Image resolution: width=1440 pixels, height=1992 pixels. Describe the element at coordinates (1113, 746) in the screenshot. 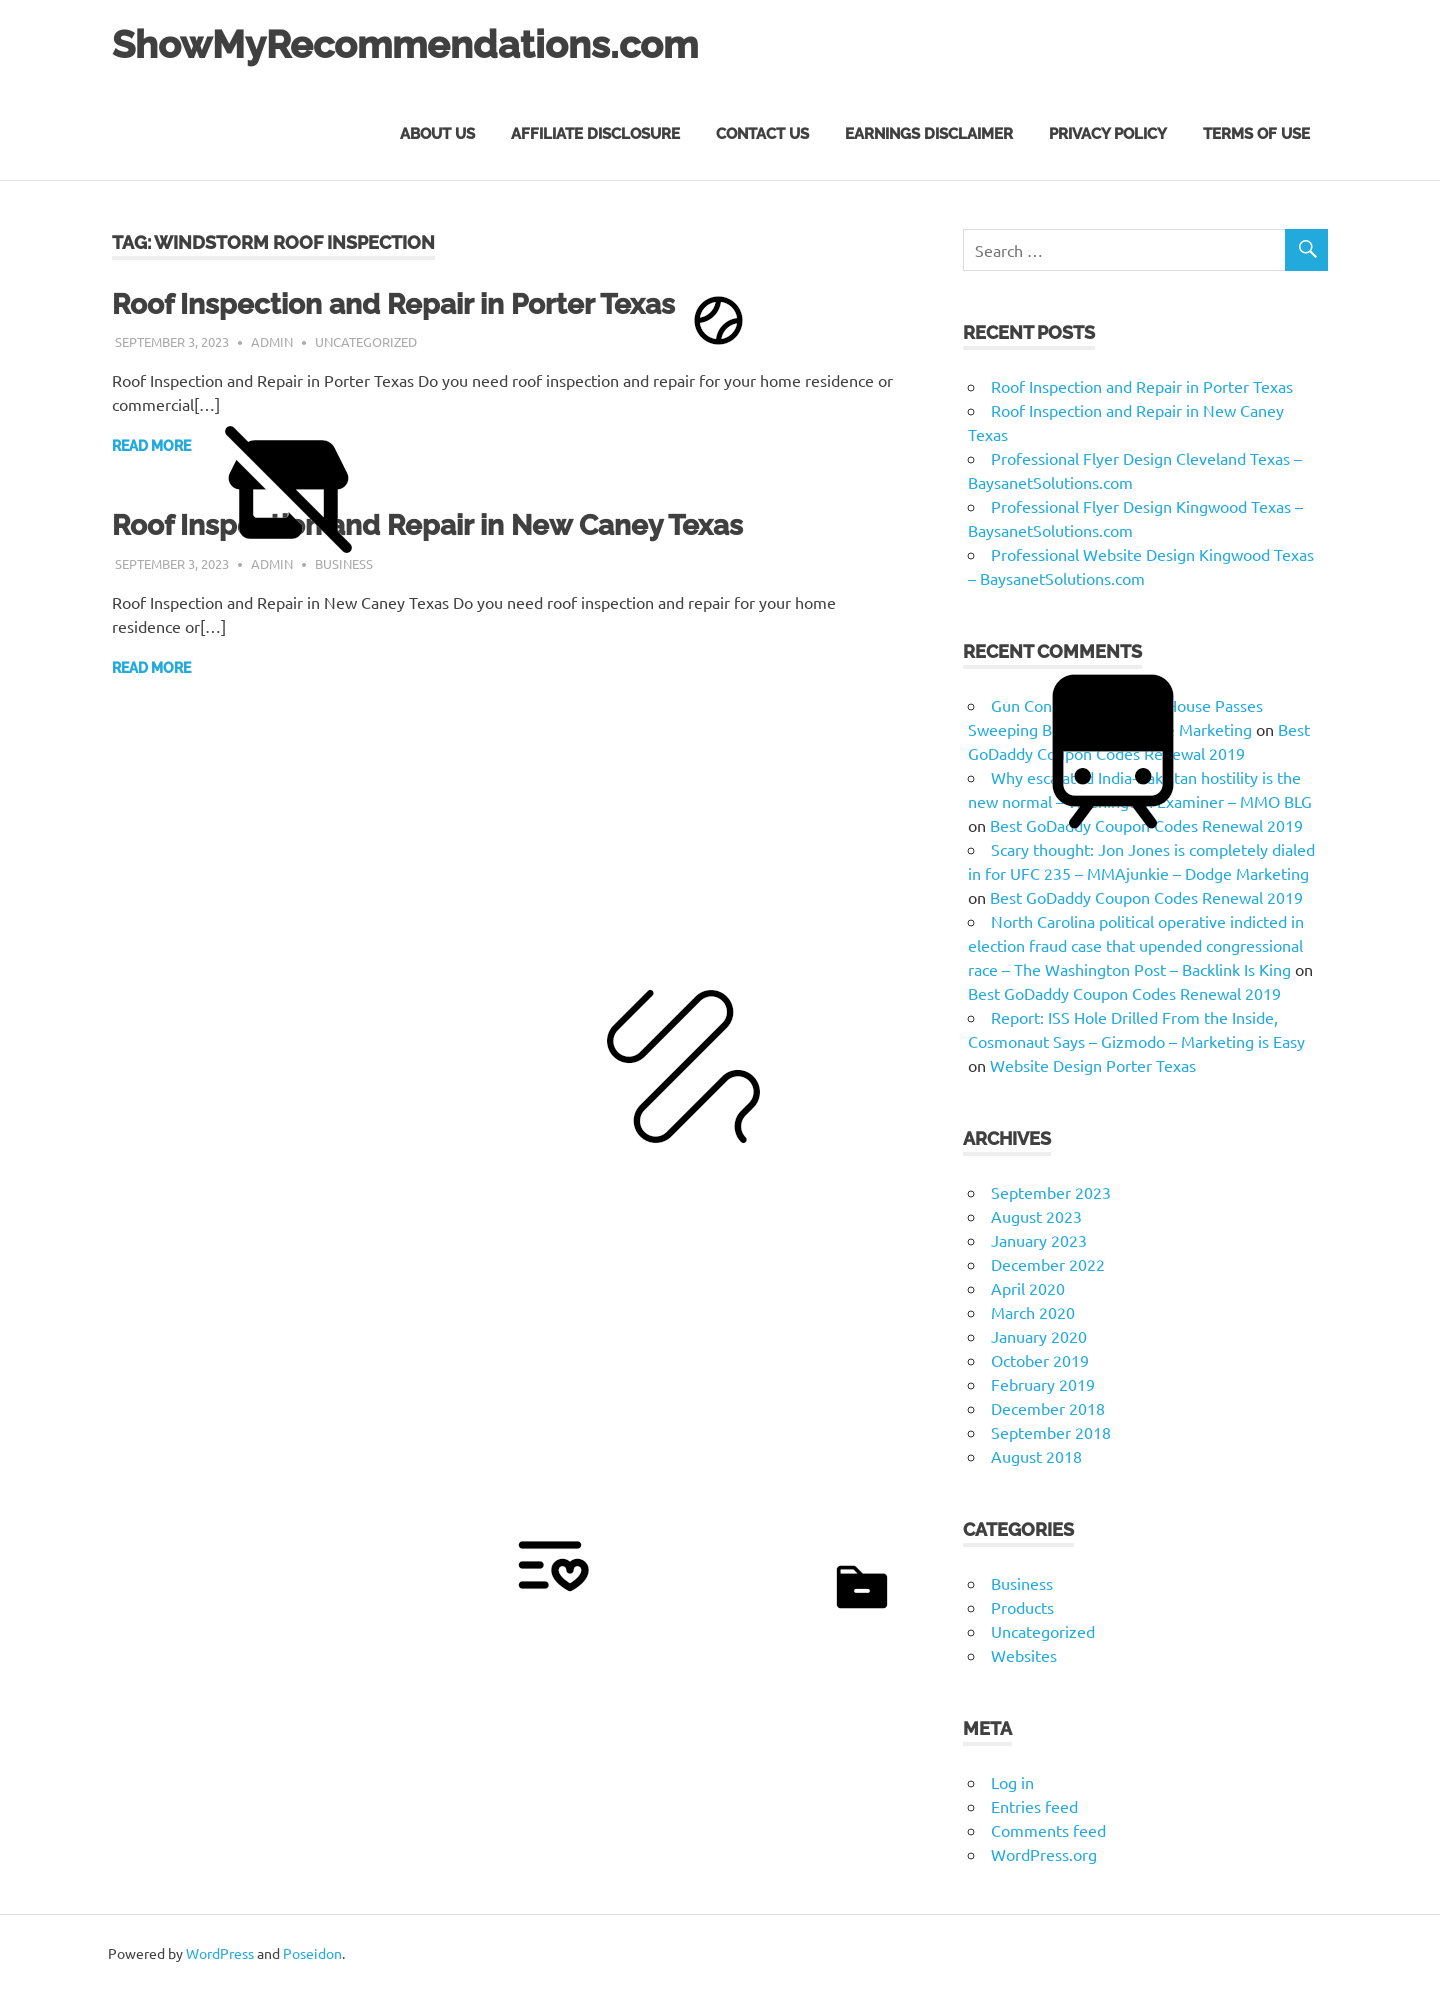

I see `access train schedules or rail services` at that location.